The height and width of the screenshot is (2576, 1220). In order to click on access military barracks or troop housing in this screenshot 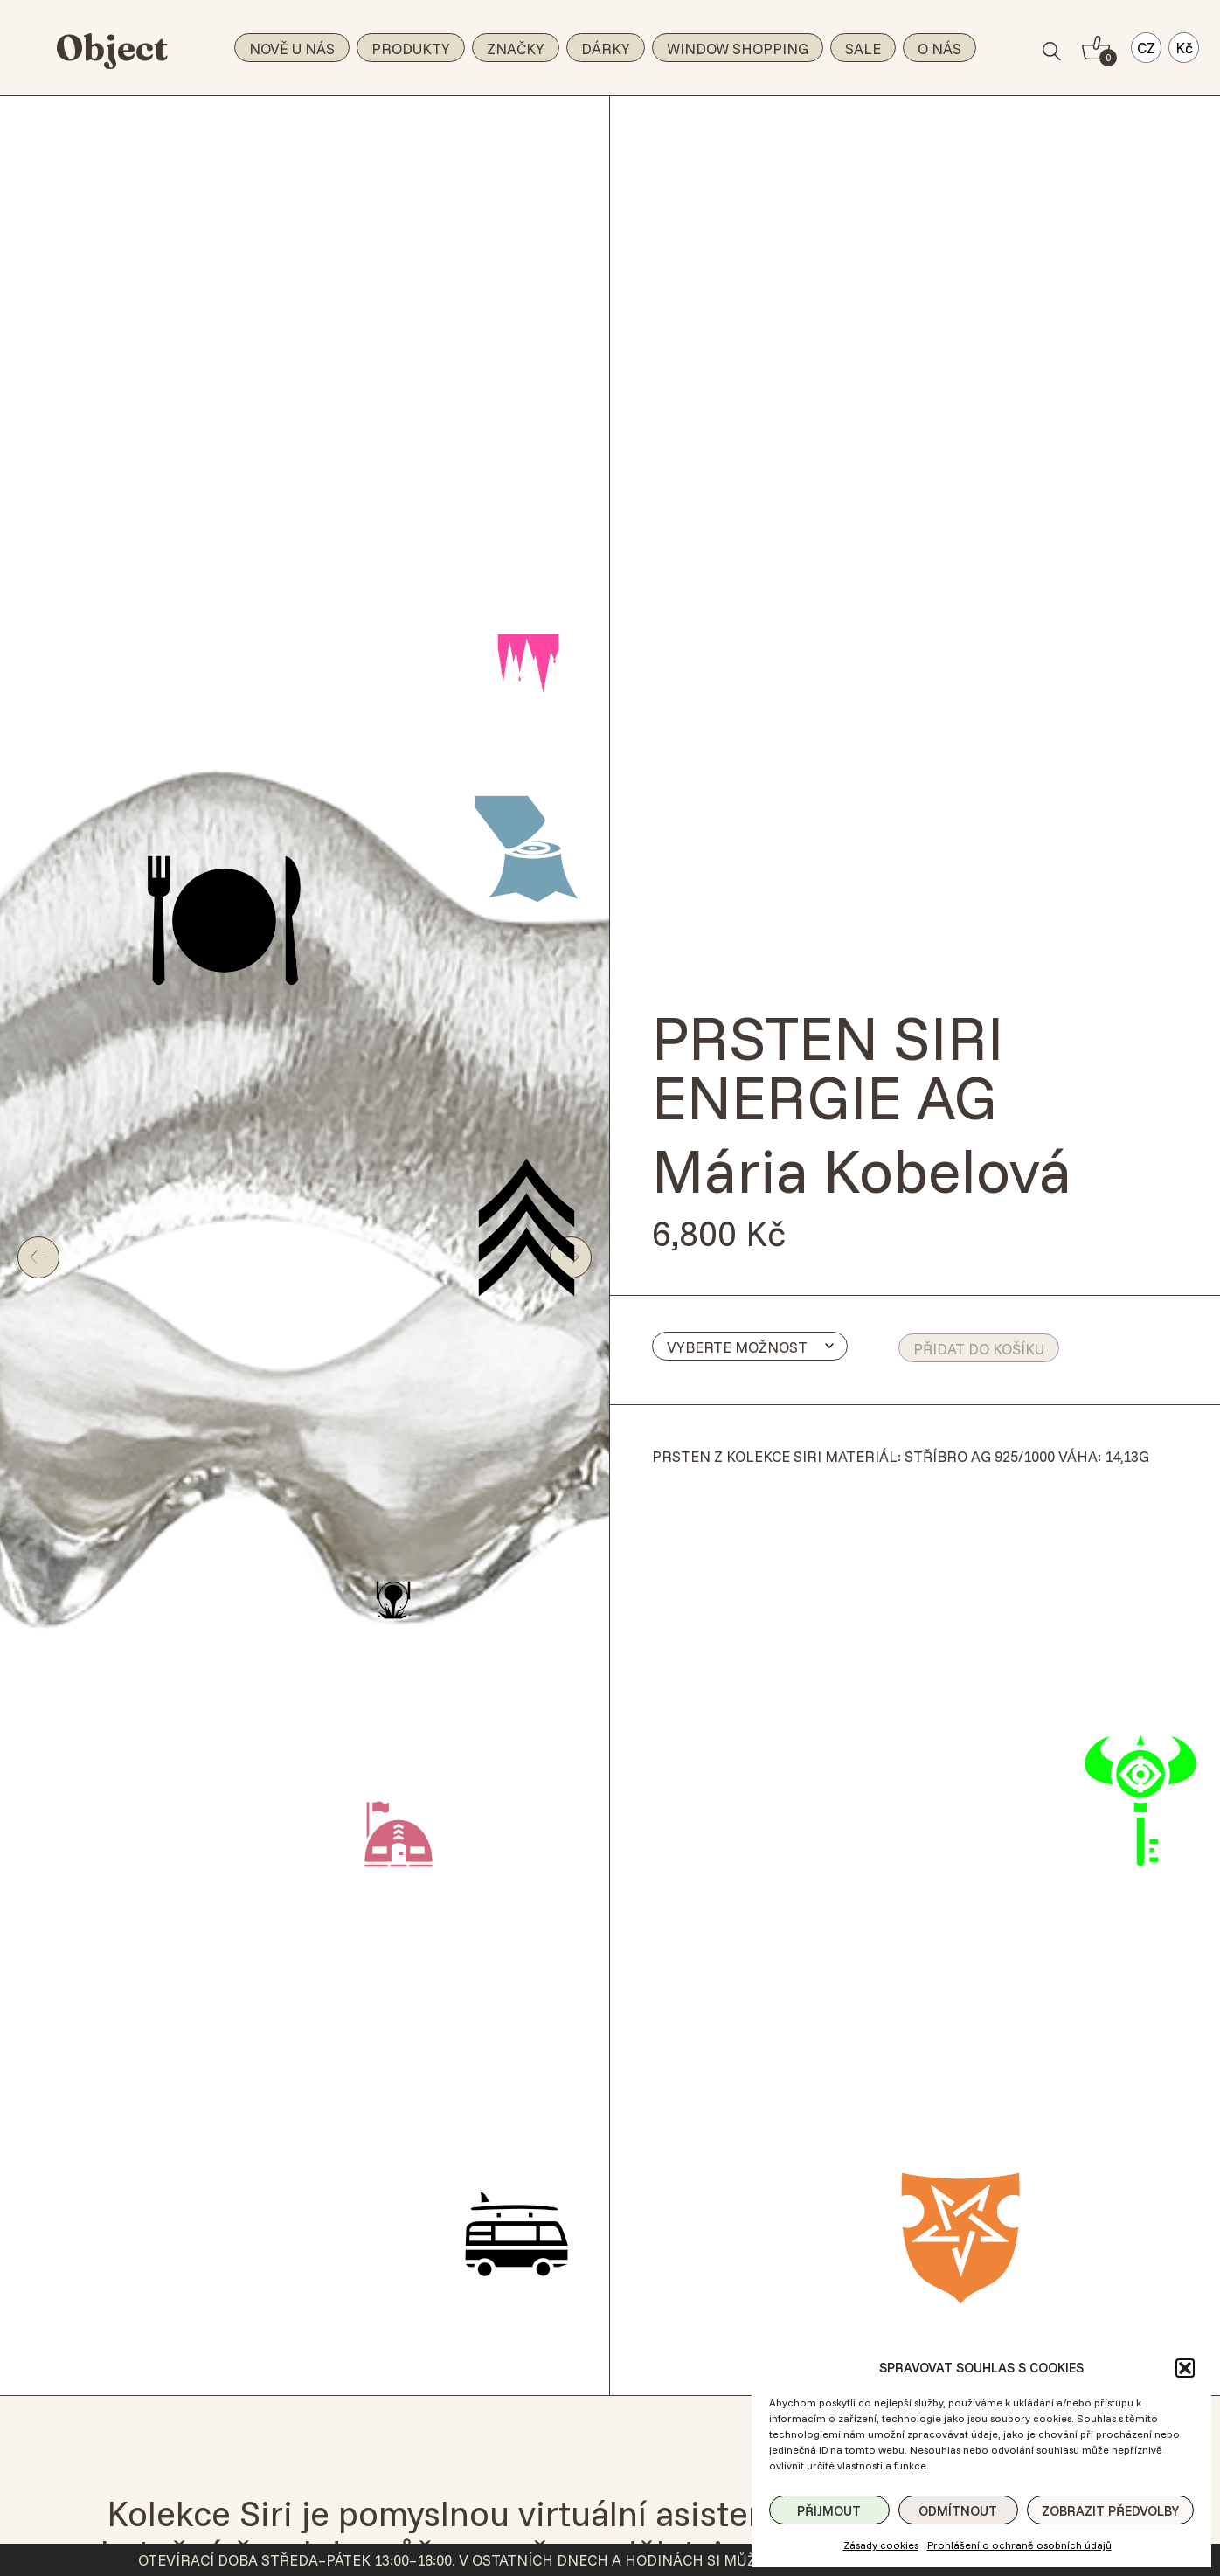, I will do `click(399, 1835)`.